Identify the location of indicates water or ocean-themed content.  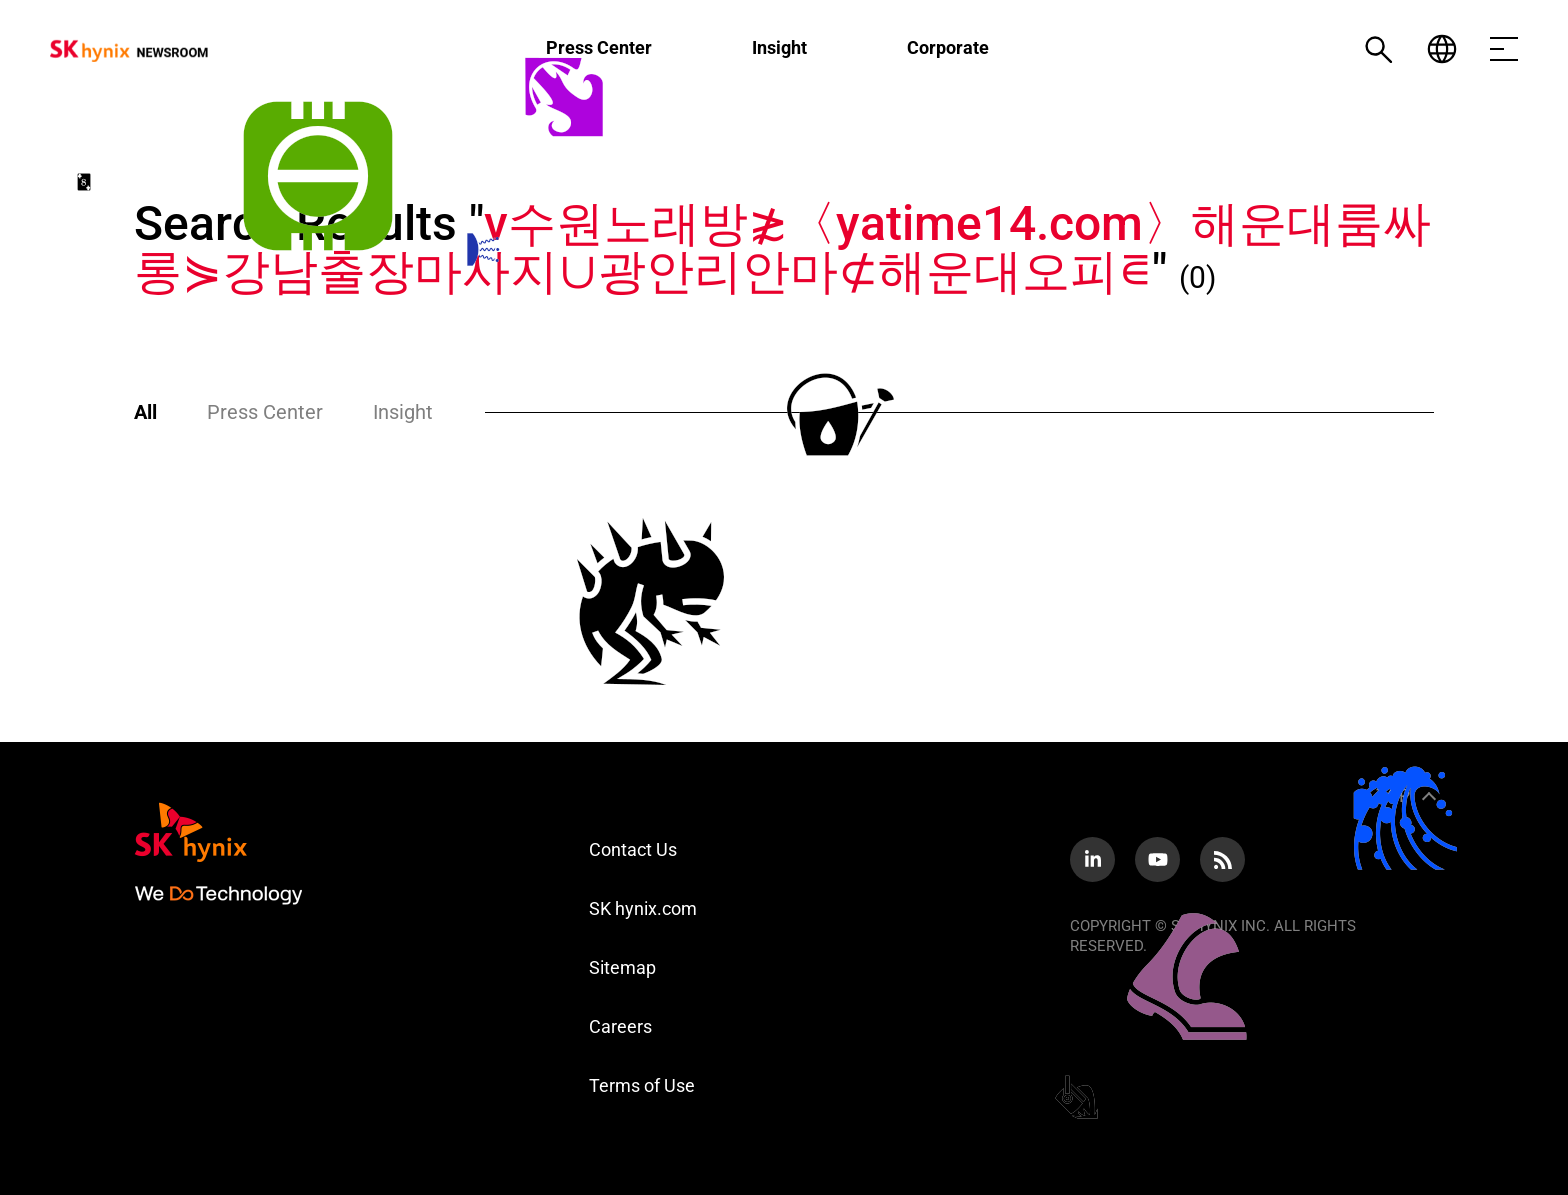
(1405, 817).